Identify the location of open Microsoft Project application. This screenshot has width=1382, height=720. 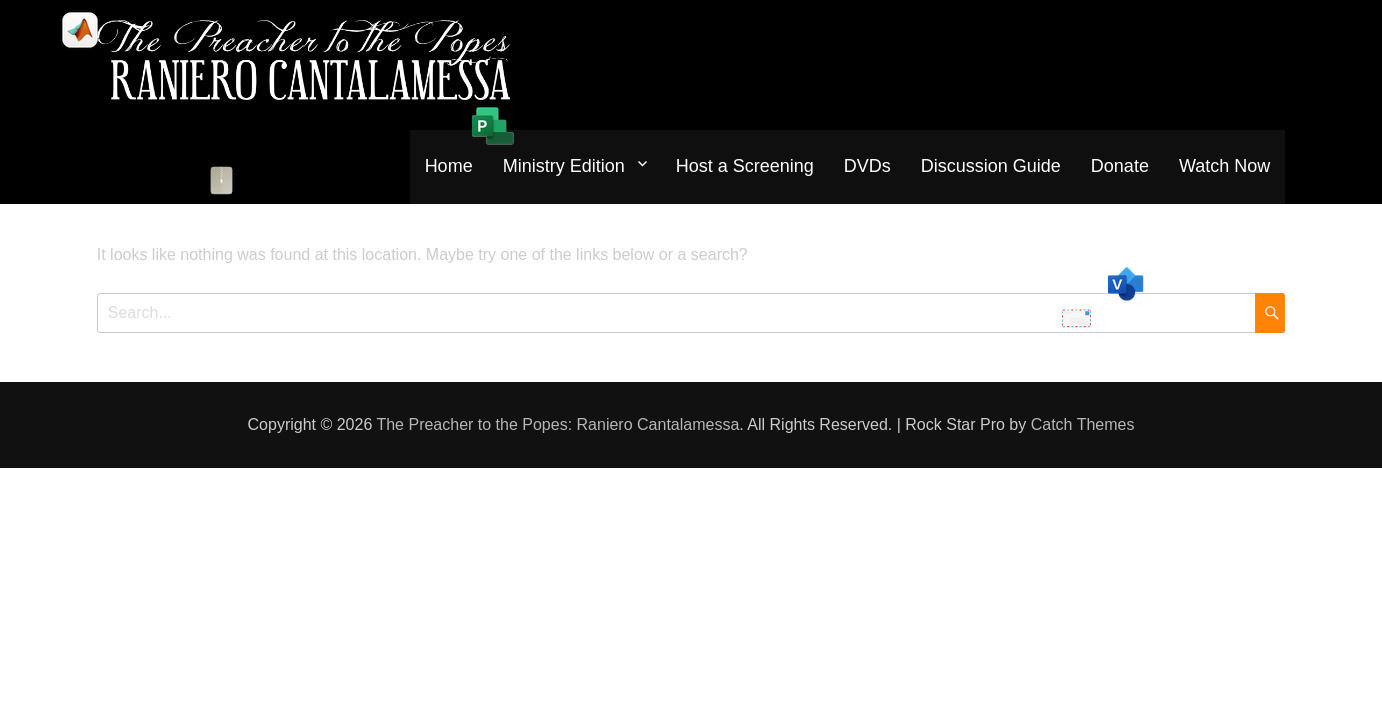
(493, 126).